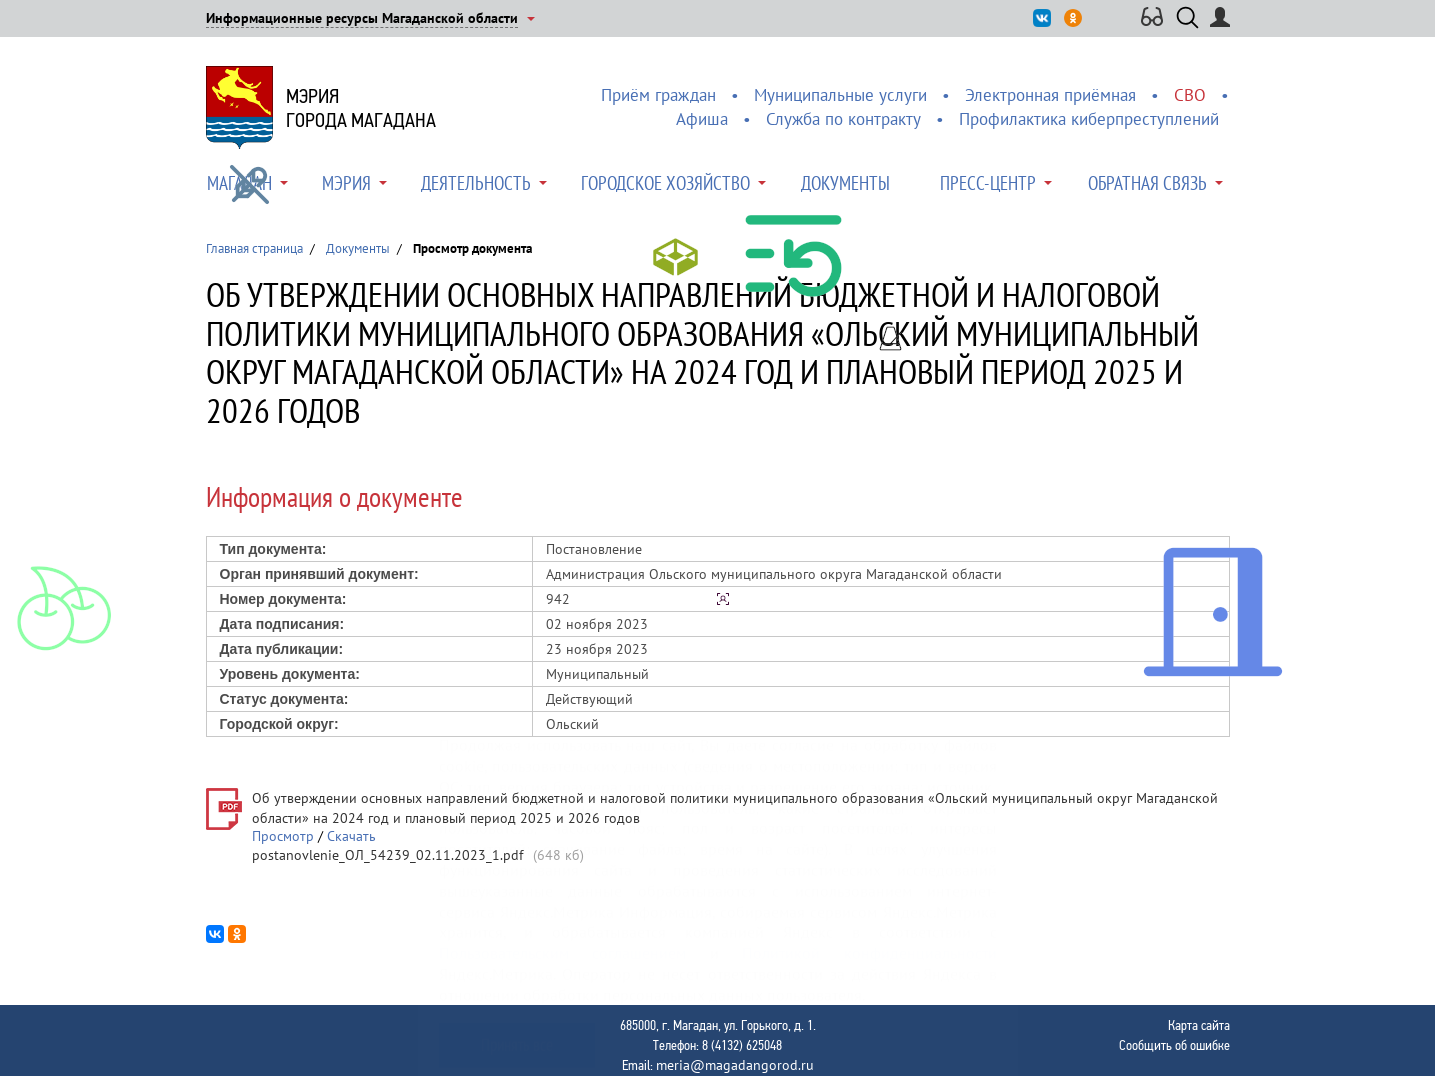 The width and height of the screenshot is (1435, 1076). What do you see at coordinates (249, 184) in the screenshot?
I see `disable handwriting or stylus input` at bounding box center [249, 184].